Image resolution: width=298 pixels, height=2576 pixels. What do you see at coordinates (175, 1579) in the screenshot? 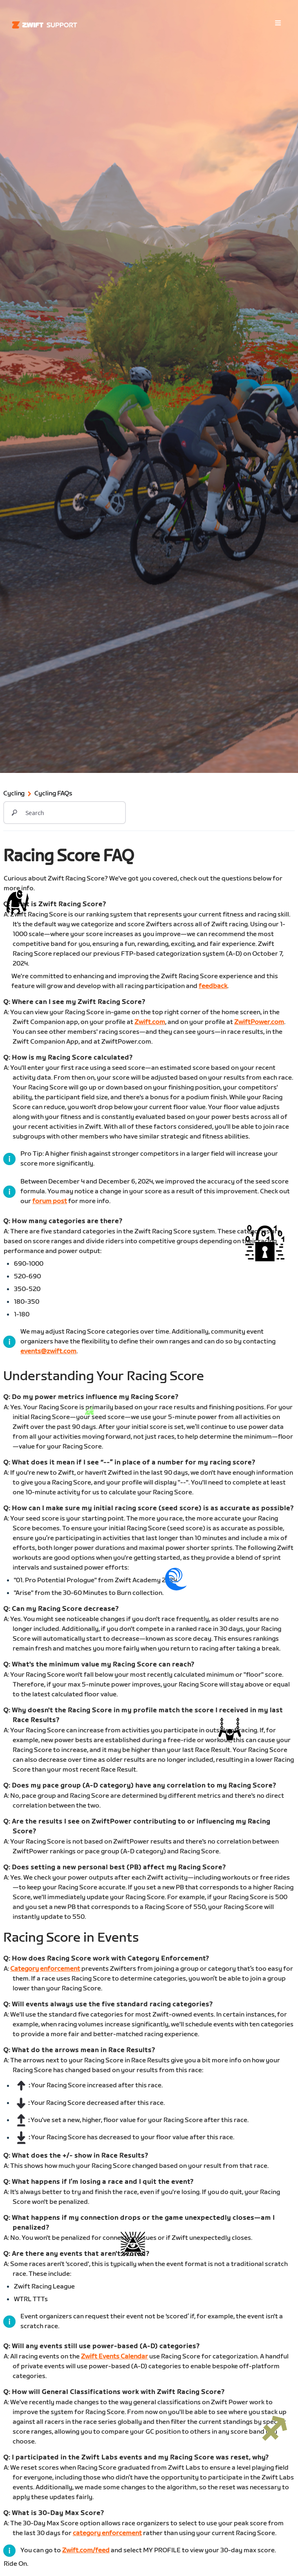
I see `view internal horn anatomy or structure` at bounding box center [175, 1579].